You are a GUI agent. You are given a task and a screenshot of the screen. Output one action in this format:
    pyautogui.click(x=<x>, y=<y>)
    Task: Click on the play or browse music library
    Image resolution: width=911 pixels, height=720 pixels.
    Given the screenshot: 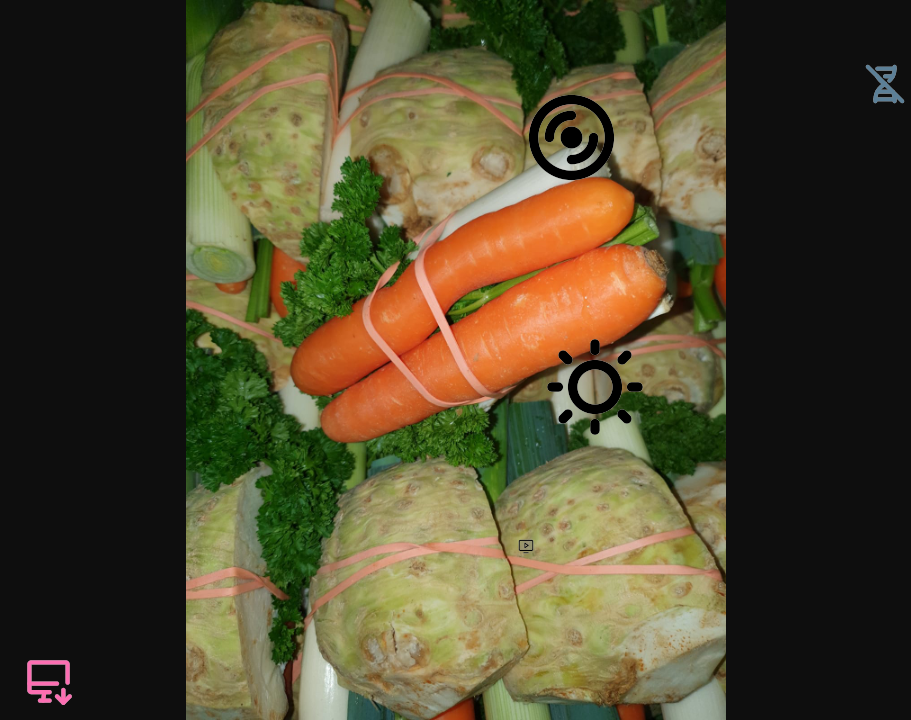 What is the action you would take?
    pyautogui.click(x=571, y=137)
    